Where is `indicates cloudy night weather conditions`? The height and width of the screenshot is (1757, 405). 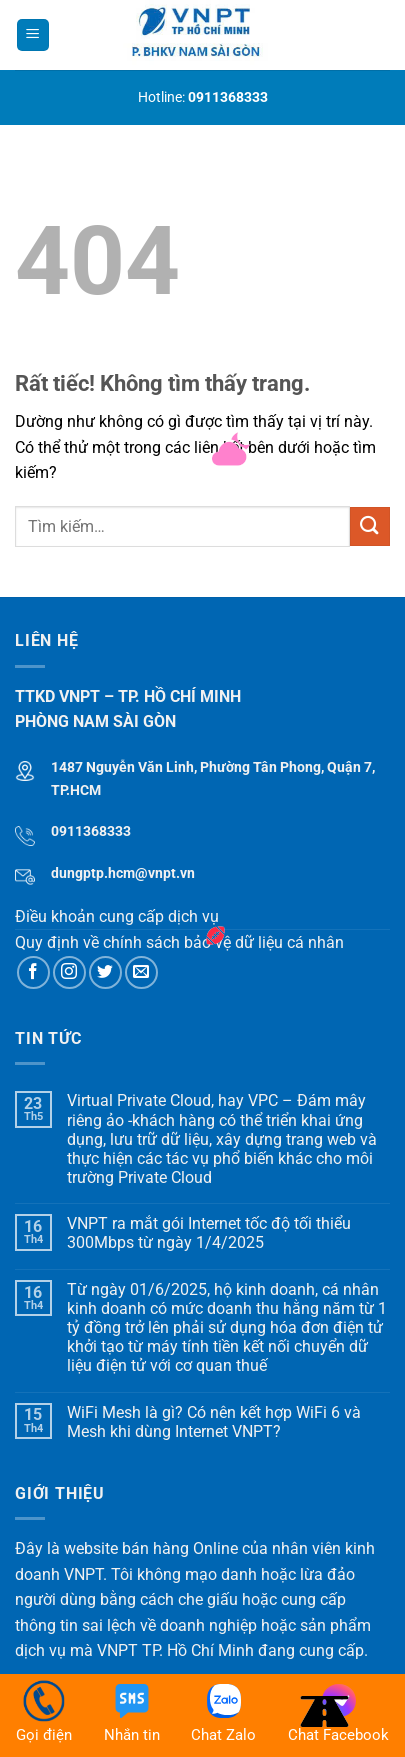
indicates cloudy night weather conditions is located at coordinates (231, 449).